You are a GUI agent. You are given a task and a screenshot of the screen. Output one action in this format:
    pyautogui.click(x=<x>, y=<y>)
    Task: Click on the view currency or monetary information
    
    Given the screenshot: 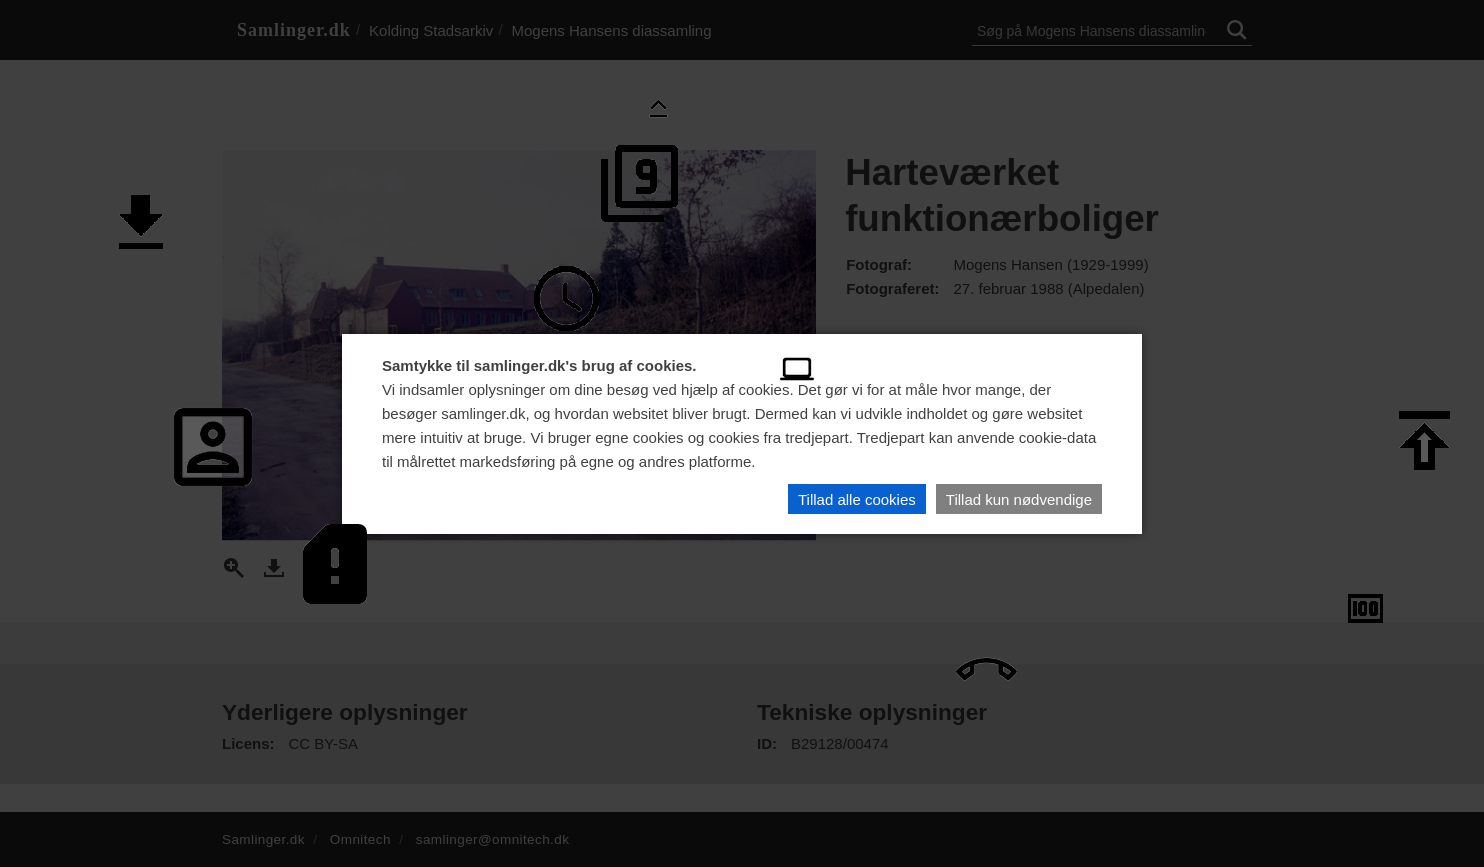 What is the action you would take?
    pyautogui.click(x=1365, y=608)
    